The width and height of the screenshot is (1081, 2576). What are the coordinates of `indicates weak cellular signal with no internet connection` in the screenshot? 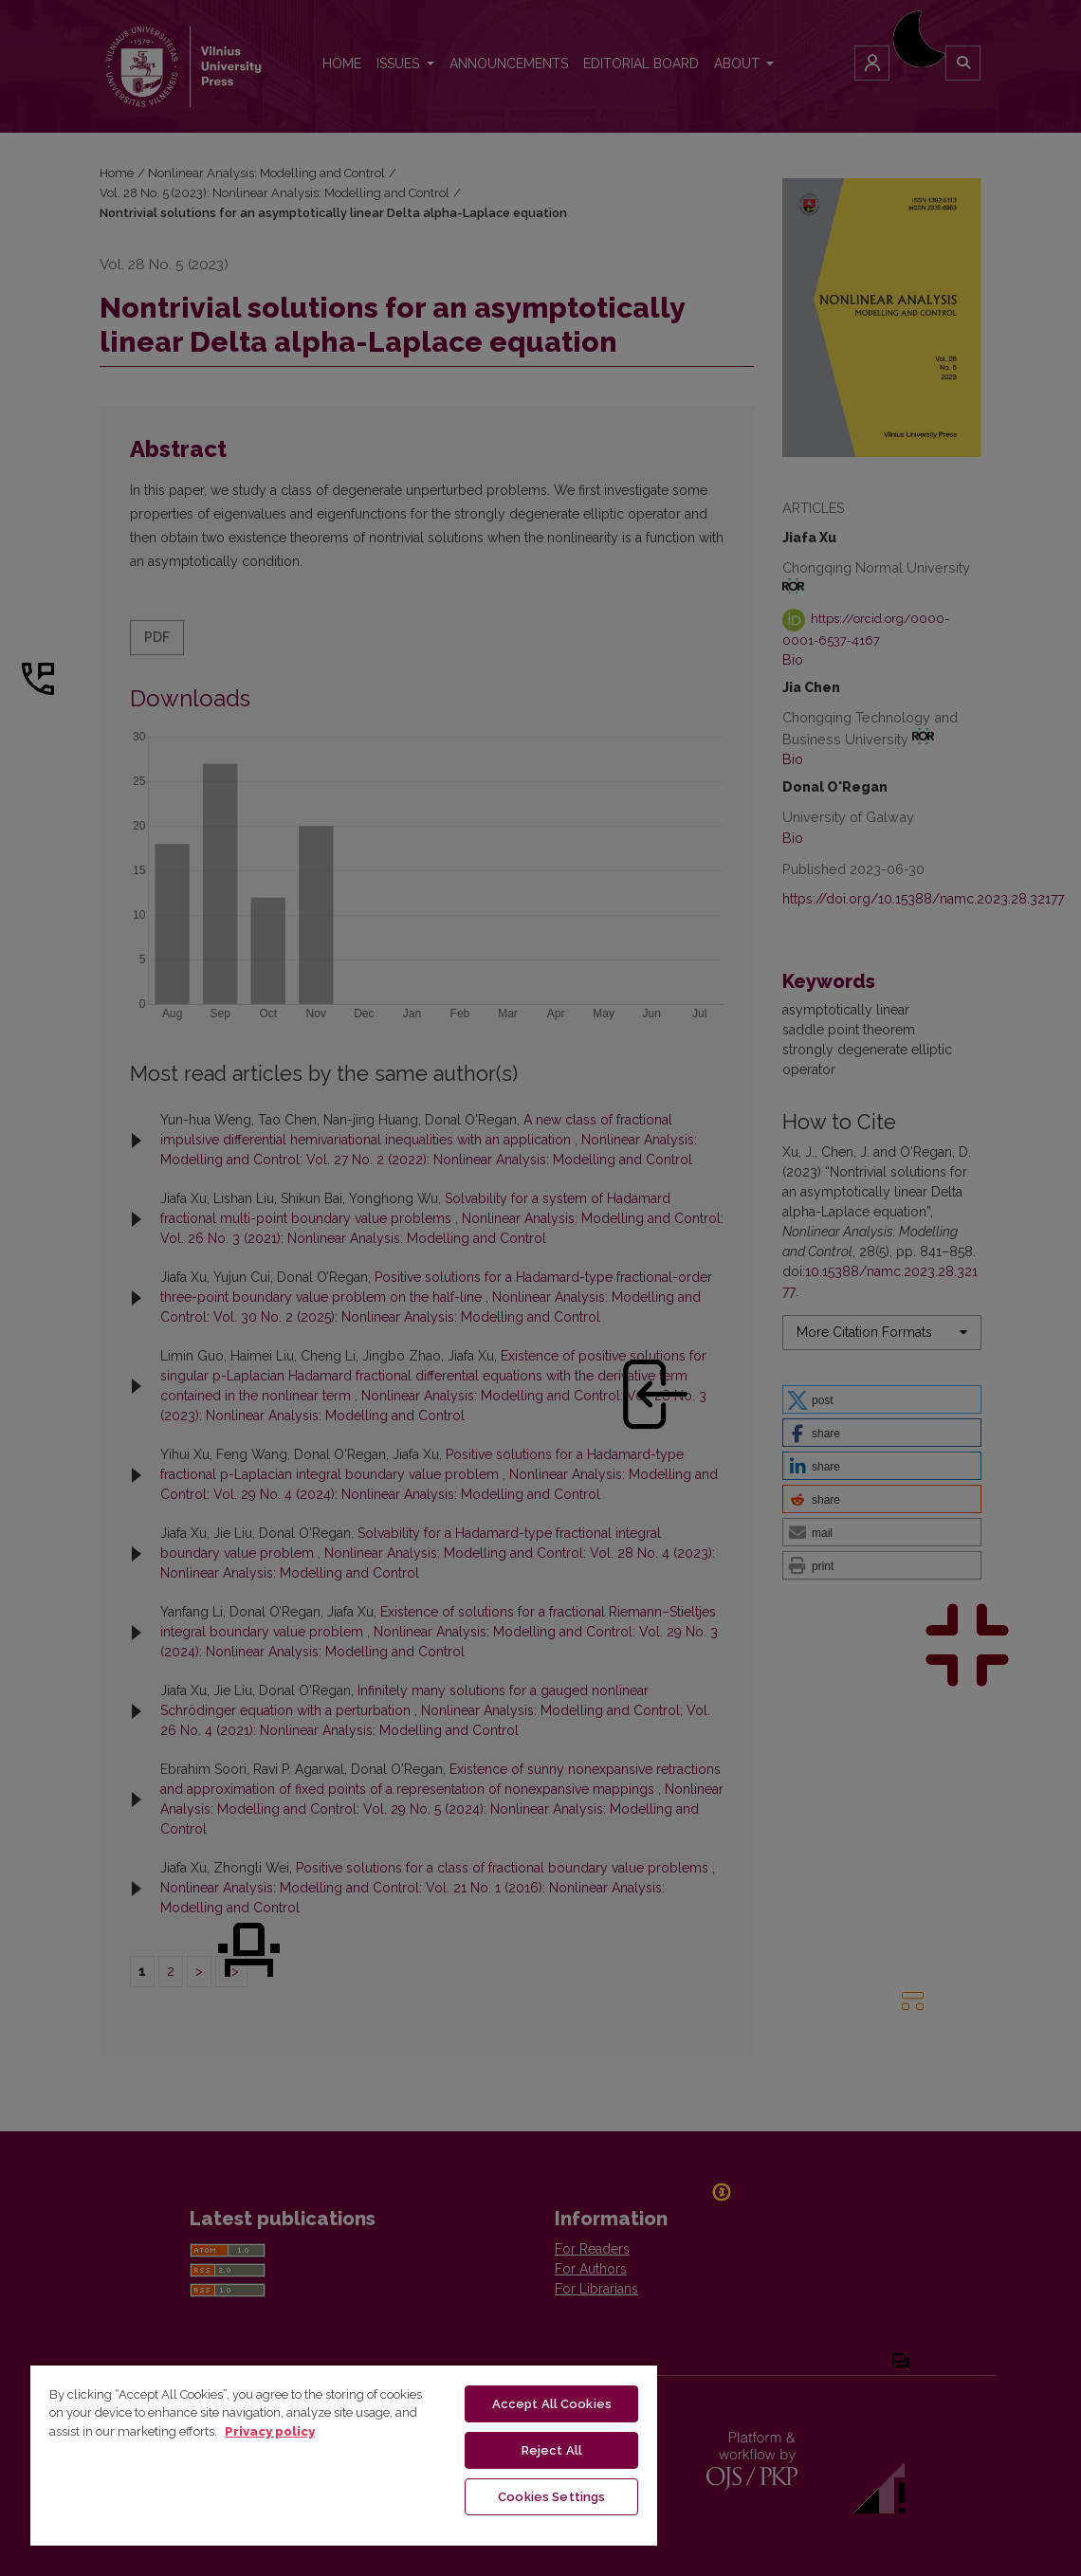 It's located at (879, 2488).